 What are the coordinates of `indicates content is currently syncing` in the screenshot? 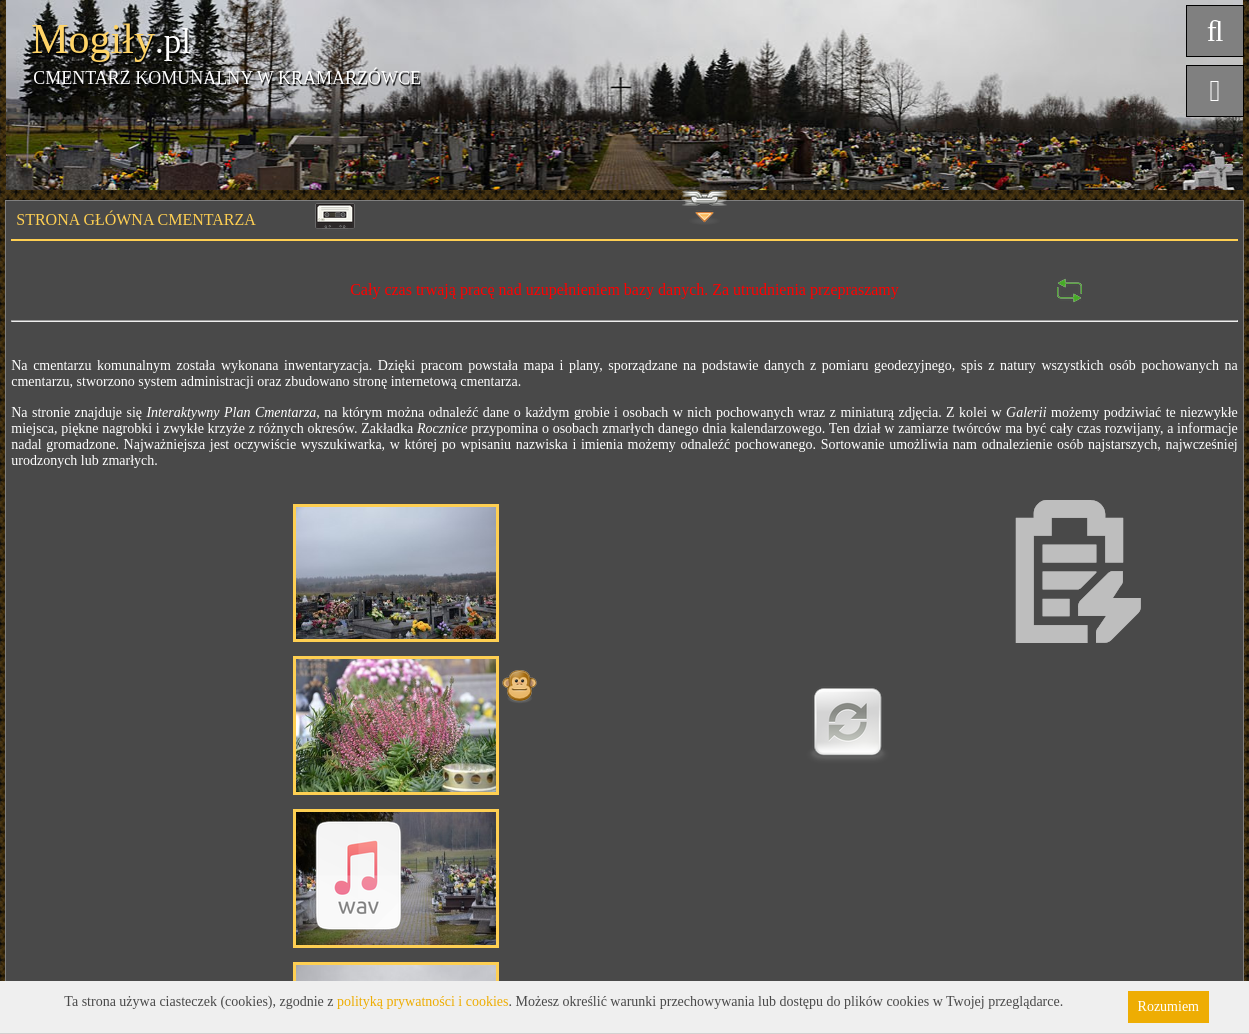 It's located at (848, 725).